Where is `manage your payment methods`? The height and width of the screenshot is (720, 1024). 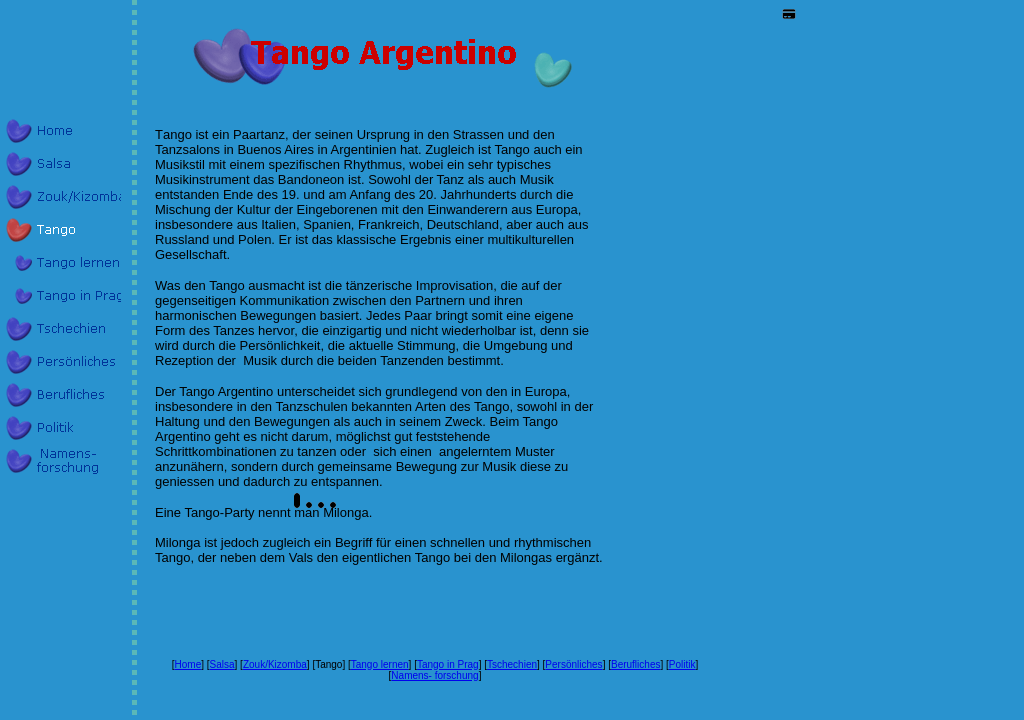 manage your payment methods is located at coordinates (789, 14).